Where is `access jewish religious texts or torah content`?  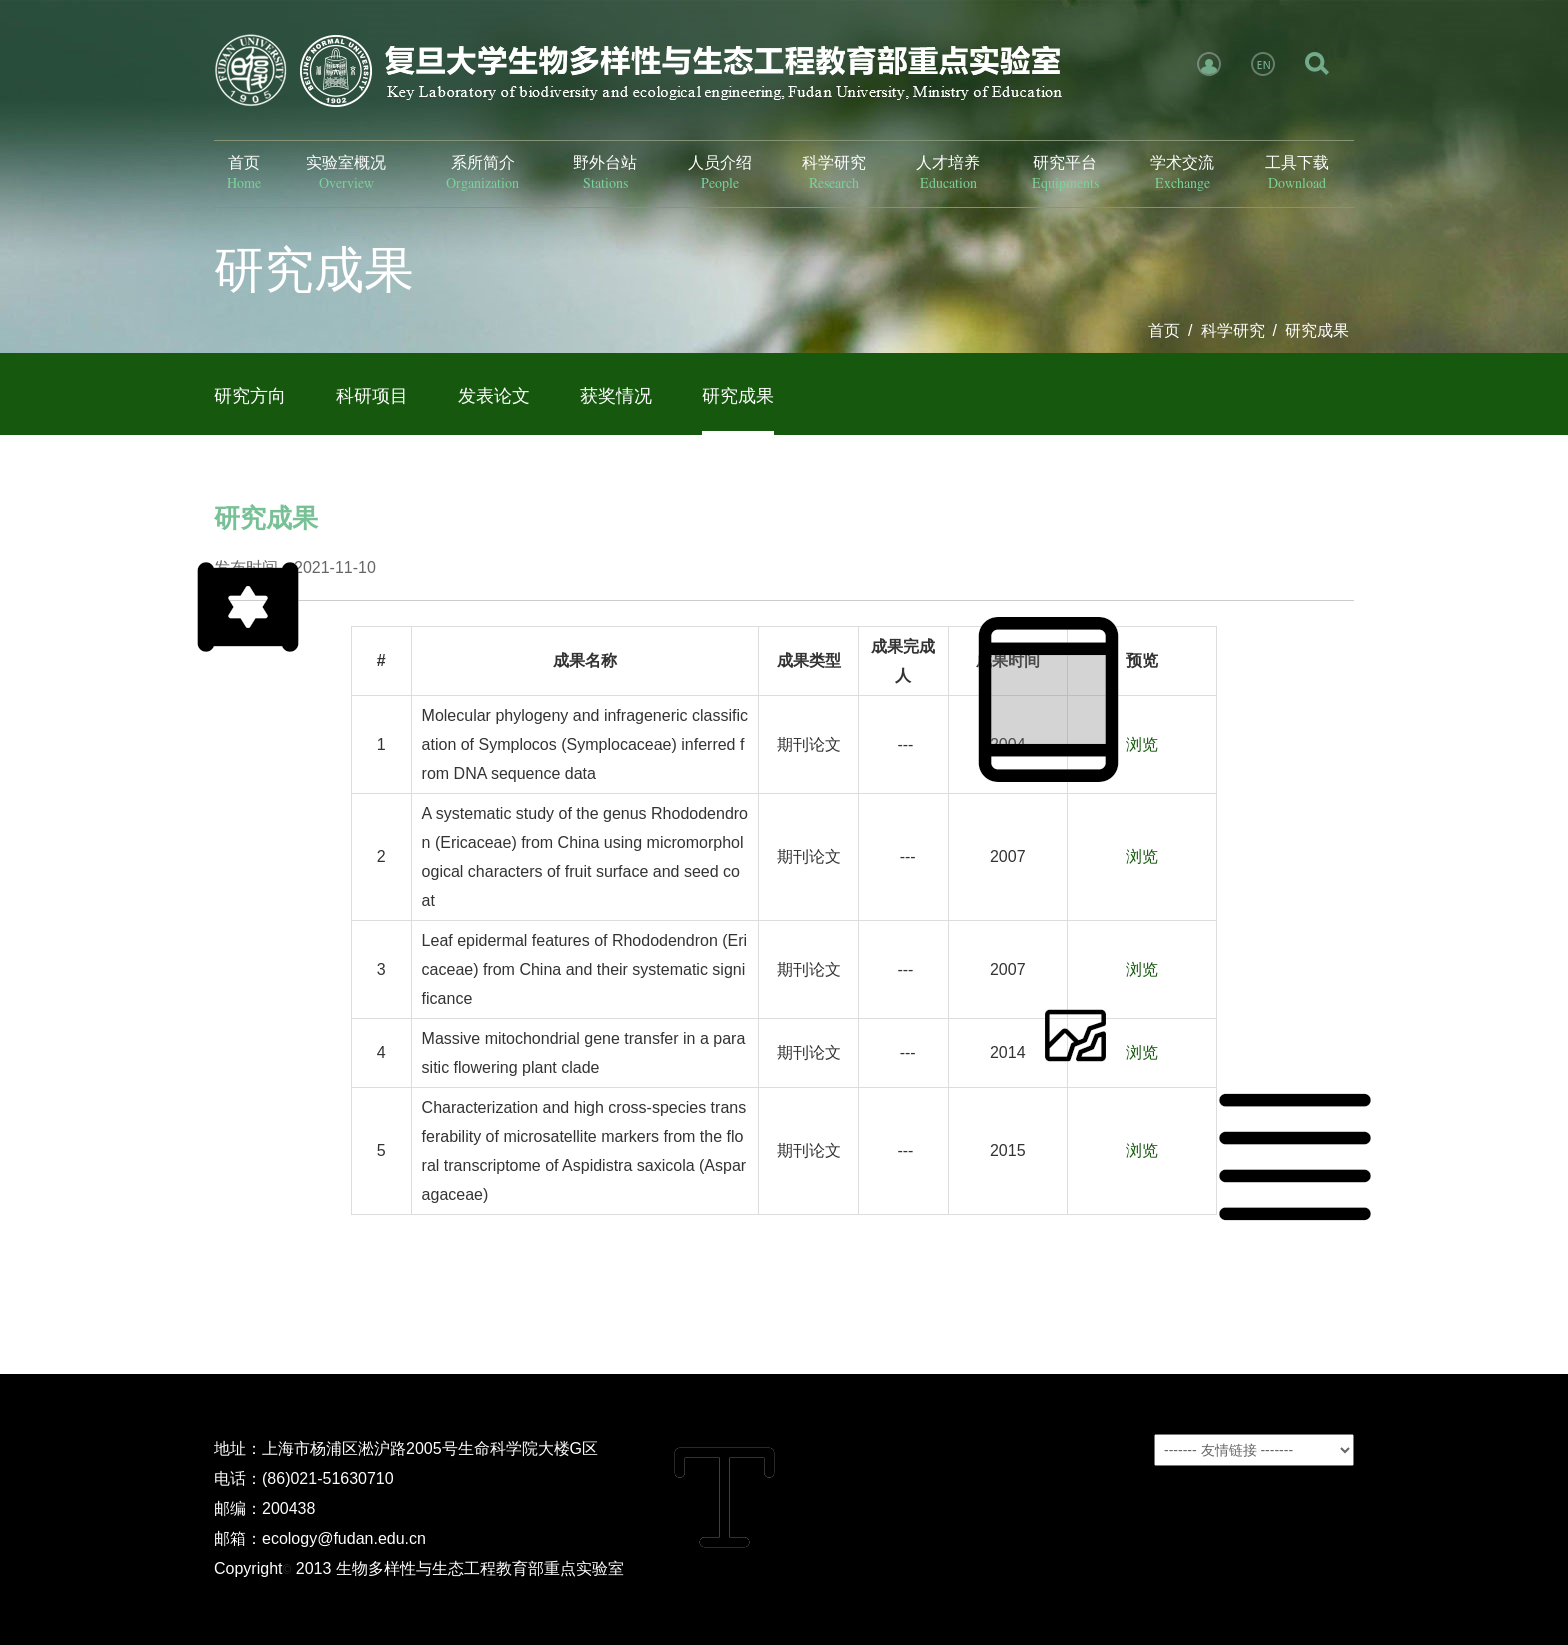 access jewish religious texts or torah content is located at coordinates (248, 607).